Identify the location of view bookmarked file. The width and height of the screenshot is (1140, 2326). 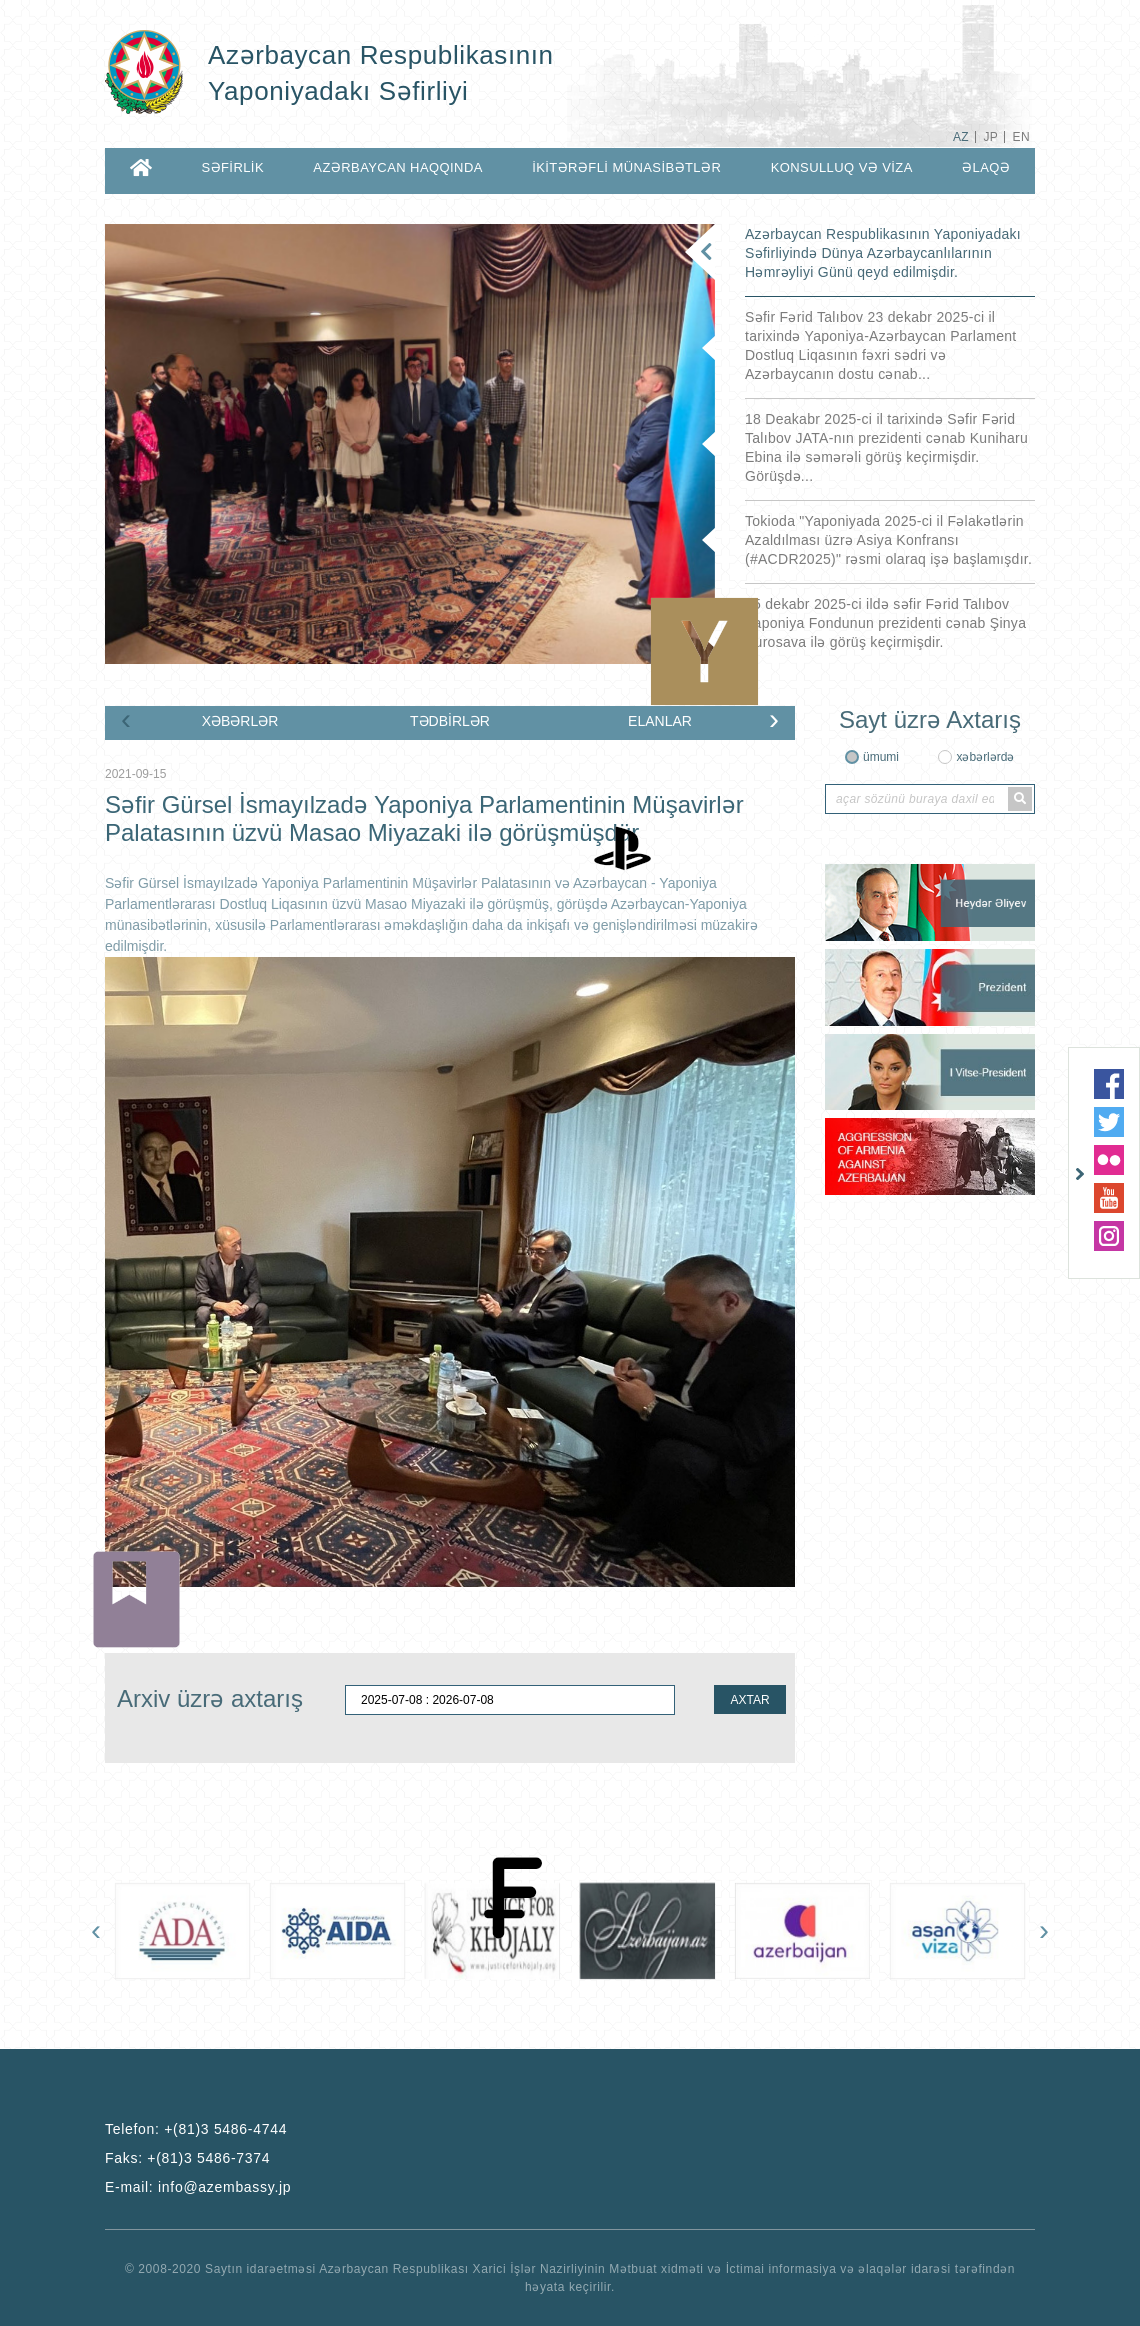
(136, 1599).